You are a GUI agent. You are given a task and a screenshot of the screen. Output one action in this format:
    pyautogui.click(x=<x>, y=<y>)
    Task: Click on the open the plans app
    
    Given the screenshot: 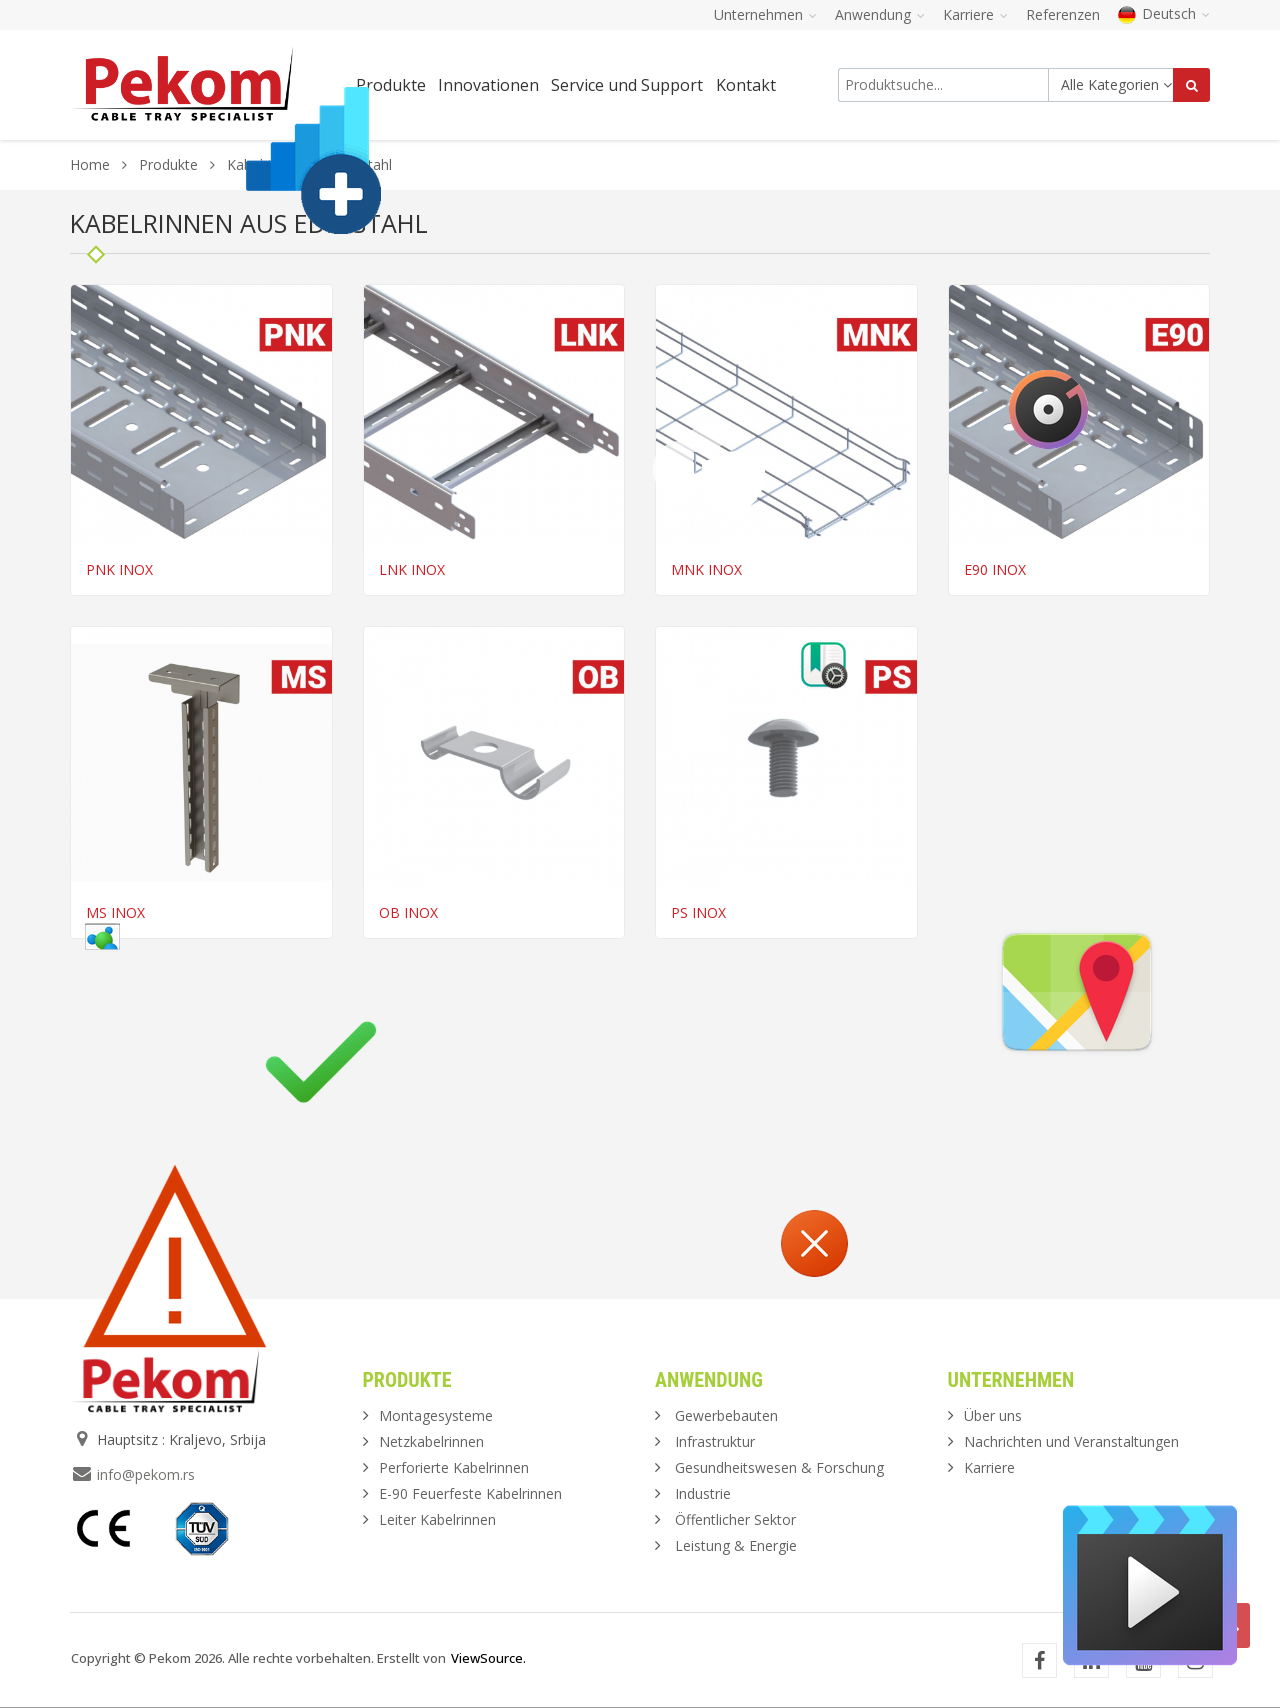 What is the action you would take?
    pyautogui.click(x=307, y=160)
    